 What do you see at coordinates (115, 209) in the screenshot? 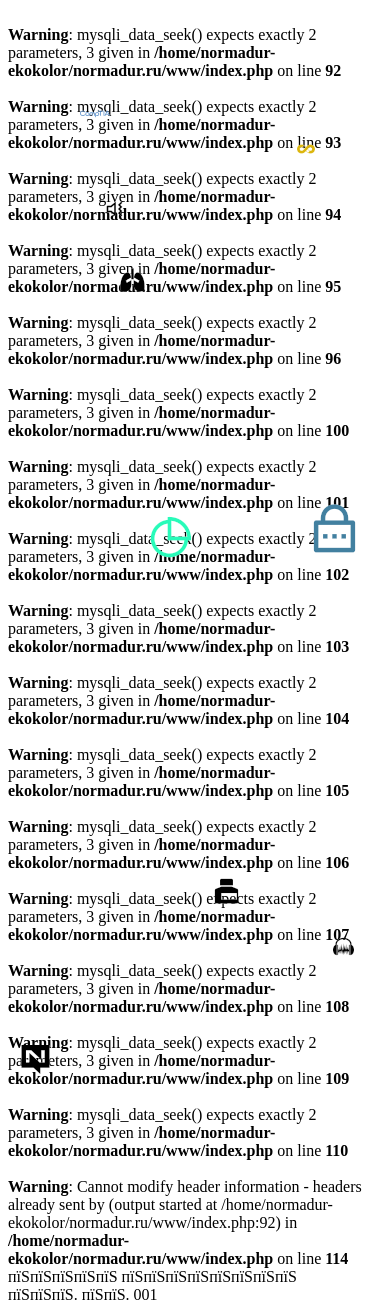
I see `set device to vibrate mode` at bounding box center [115, 209].